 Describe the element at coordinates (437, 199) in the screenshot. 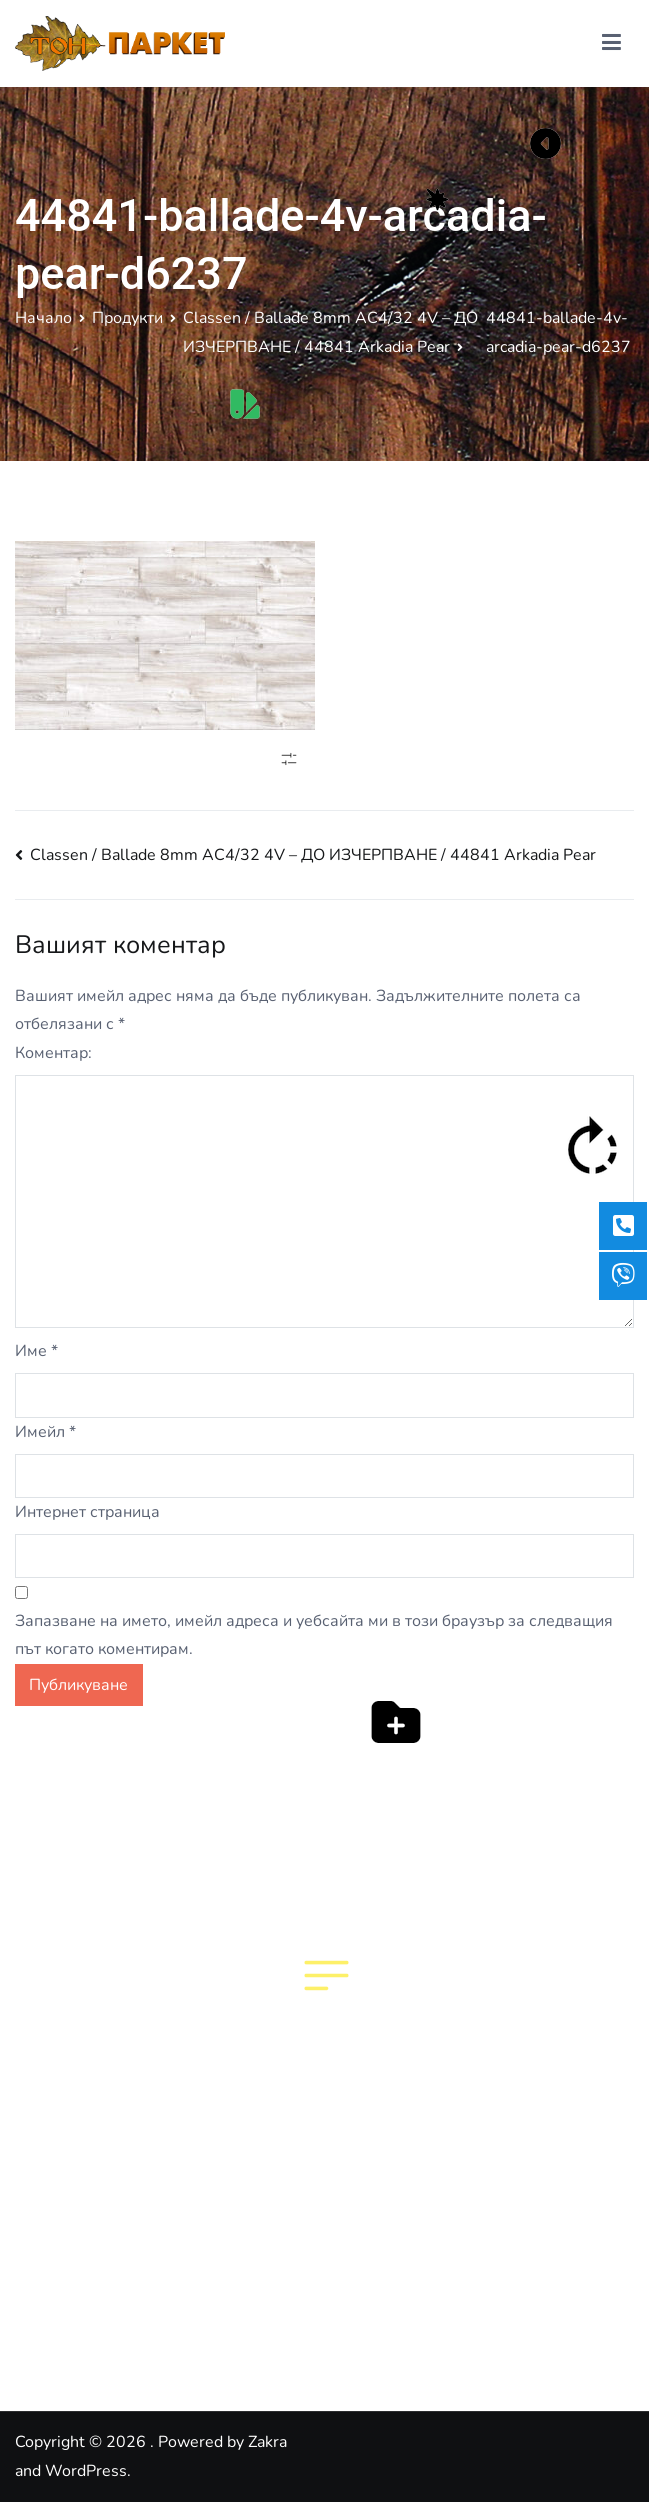

I see `indicates a new or featured item` at that location.